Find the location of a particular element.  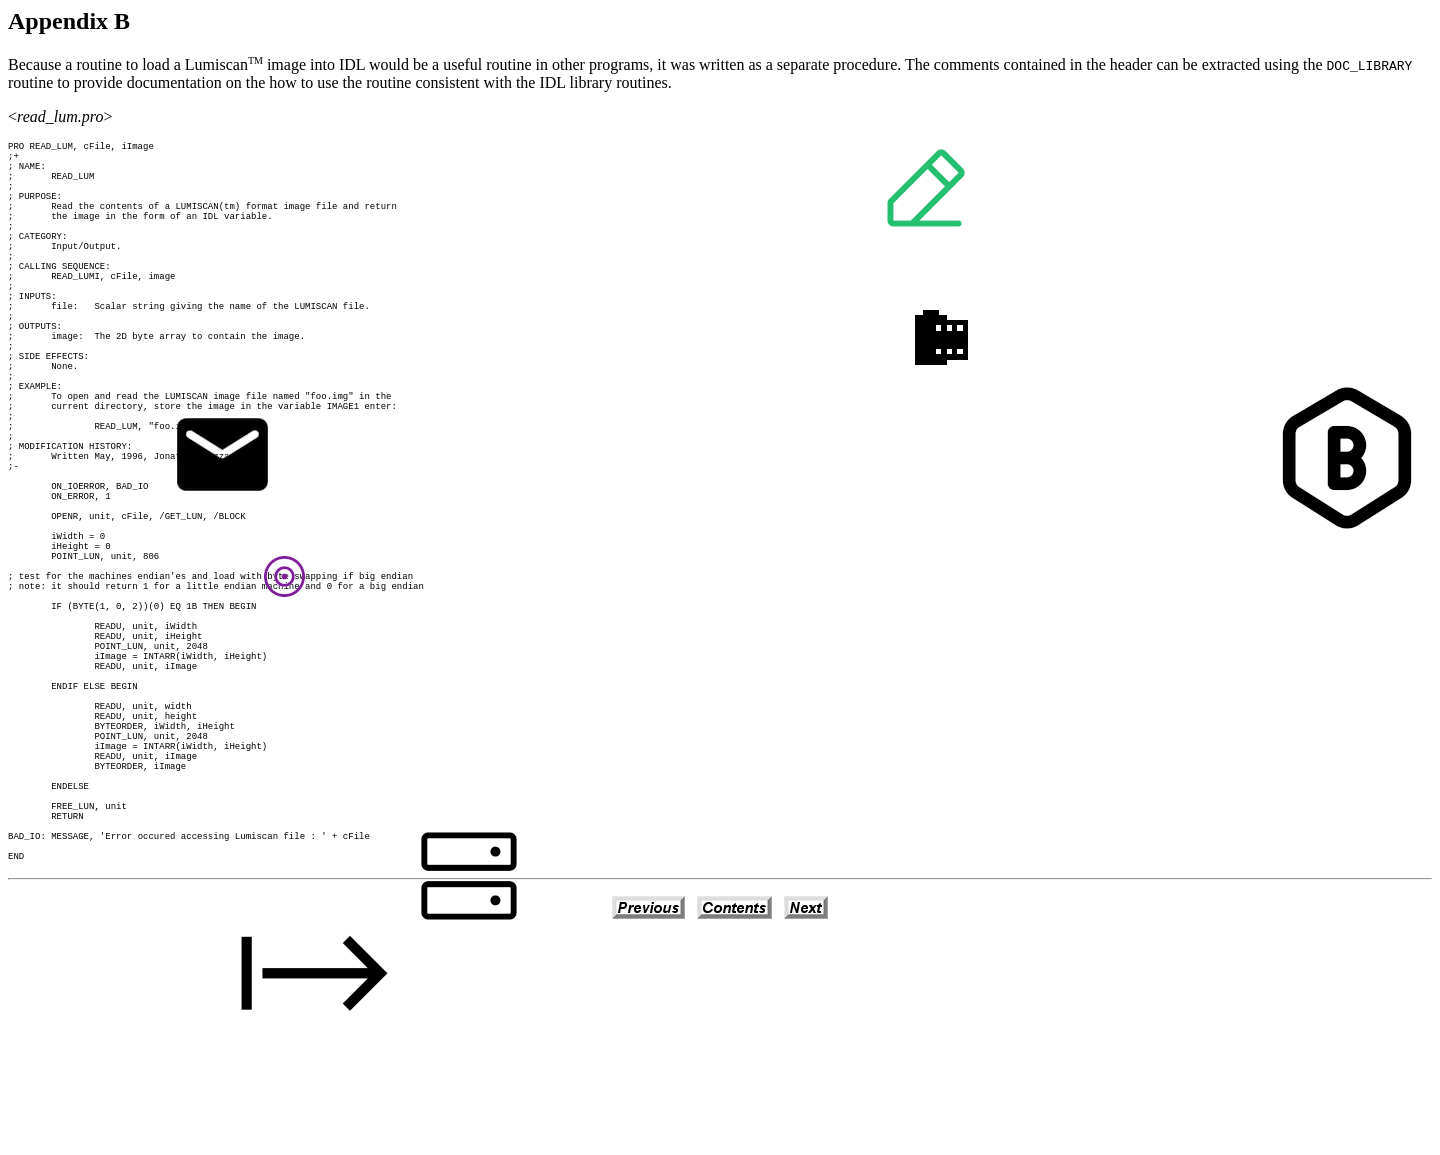

export file or data to external location is located at coordinates (314, 978).